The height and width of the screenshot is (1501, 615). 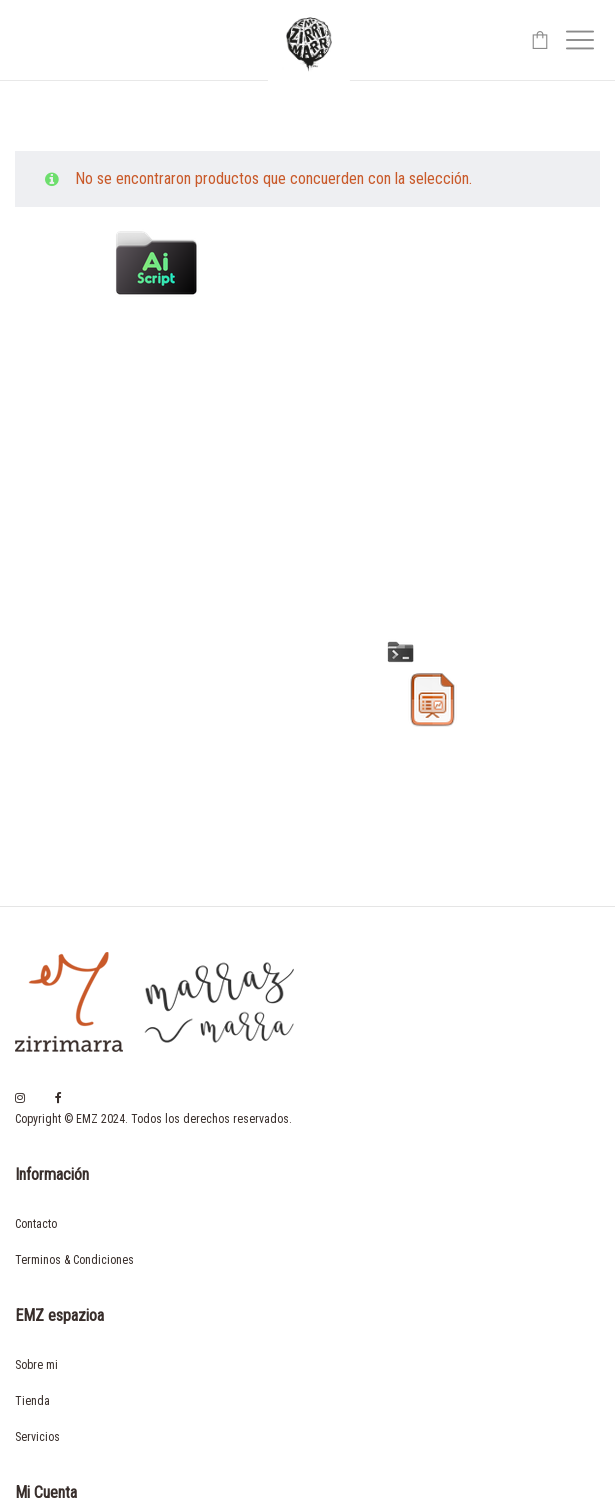 What do you see at coordinates (400, 652) in the screenshot?
I see `open windows terminal projects folder` at bounding box center [400, 652].